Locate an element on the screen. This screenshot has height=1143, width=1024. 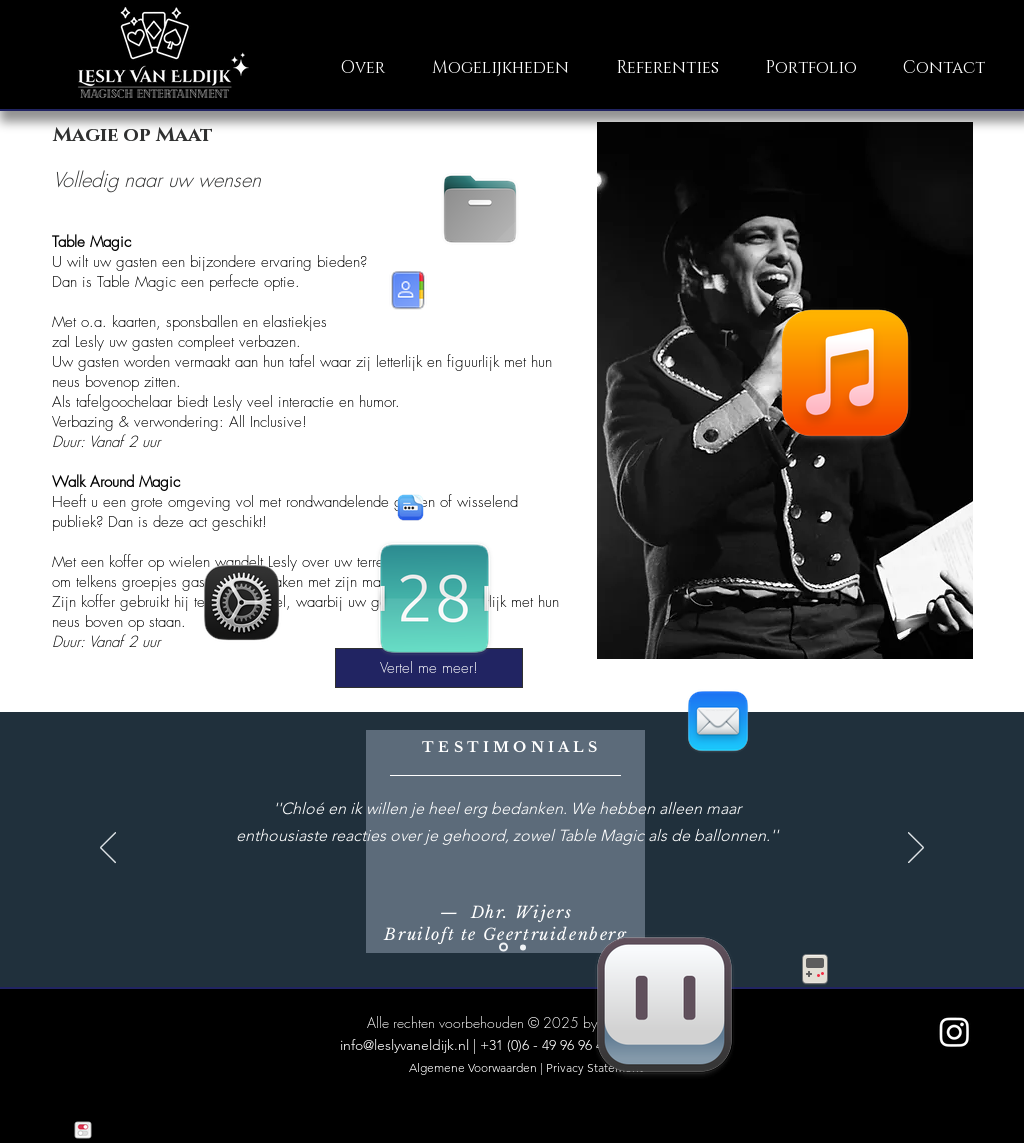
open google play music app is located at coordinates (845, 373).